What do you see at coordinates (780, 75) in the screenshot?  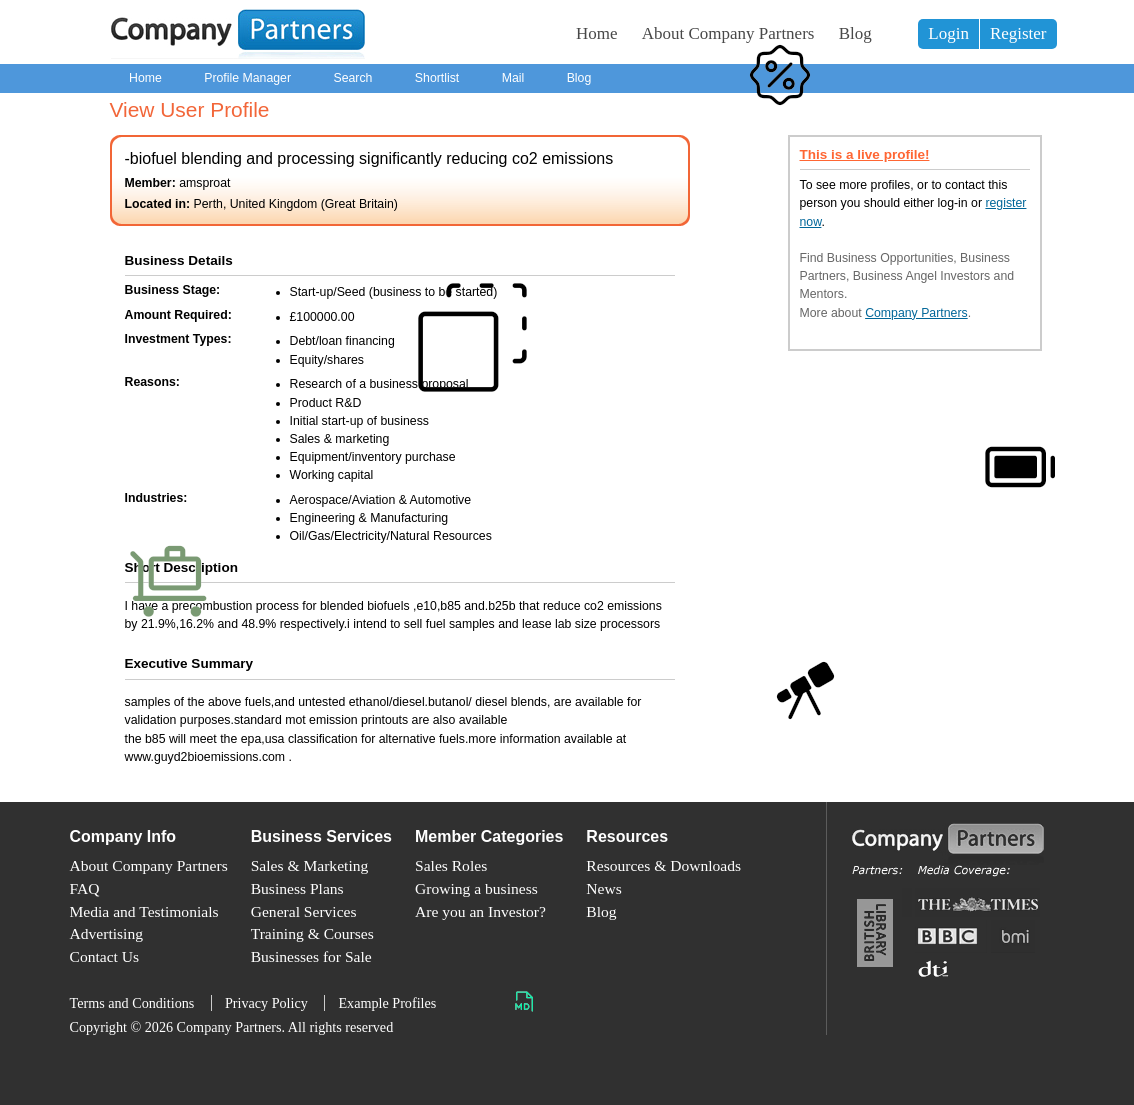 I see `view available discounts or promotions` at bounding box center [780, 75].